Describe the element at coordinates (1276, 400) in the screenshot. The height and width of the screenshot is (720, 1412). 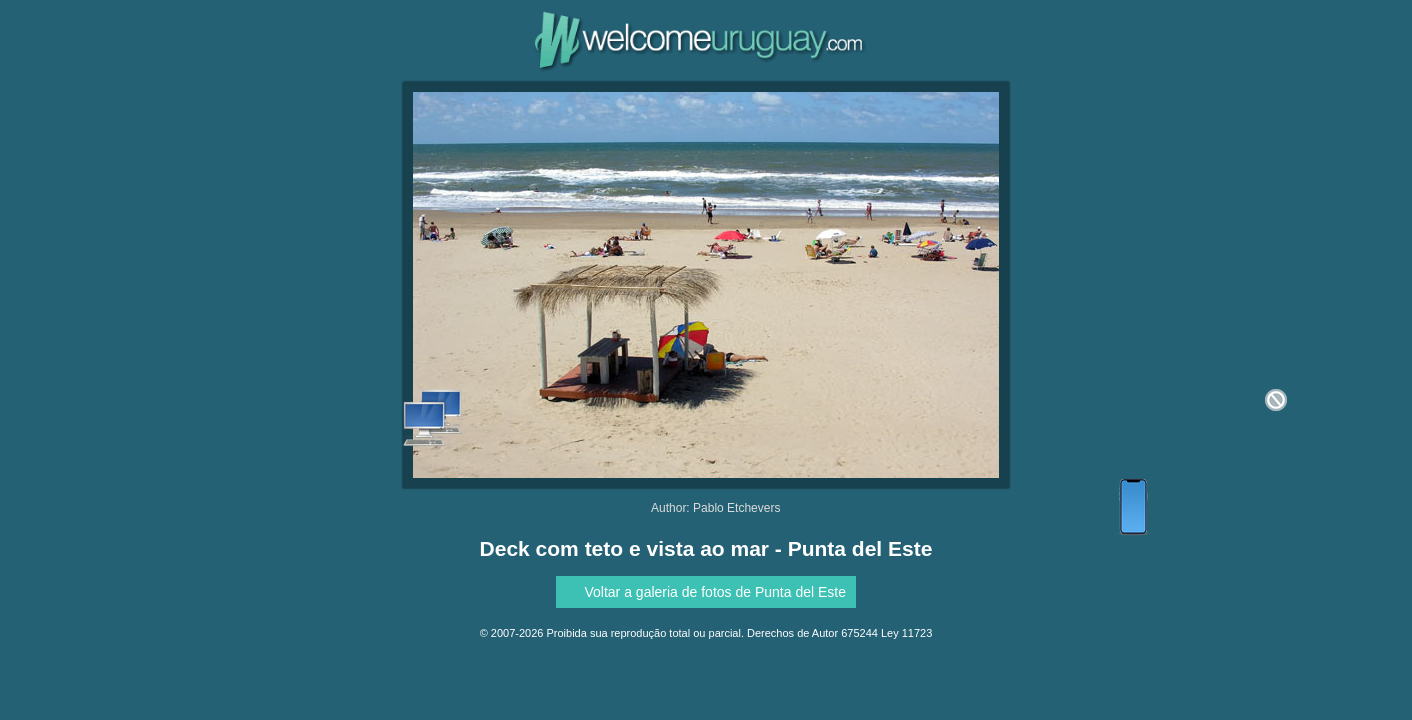
I see `indicates an unsupported file, feature, or action` at that location.